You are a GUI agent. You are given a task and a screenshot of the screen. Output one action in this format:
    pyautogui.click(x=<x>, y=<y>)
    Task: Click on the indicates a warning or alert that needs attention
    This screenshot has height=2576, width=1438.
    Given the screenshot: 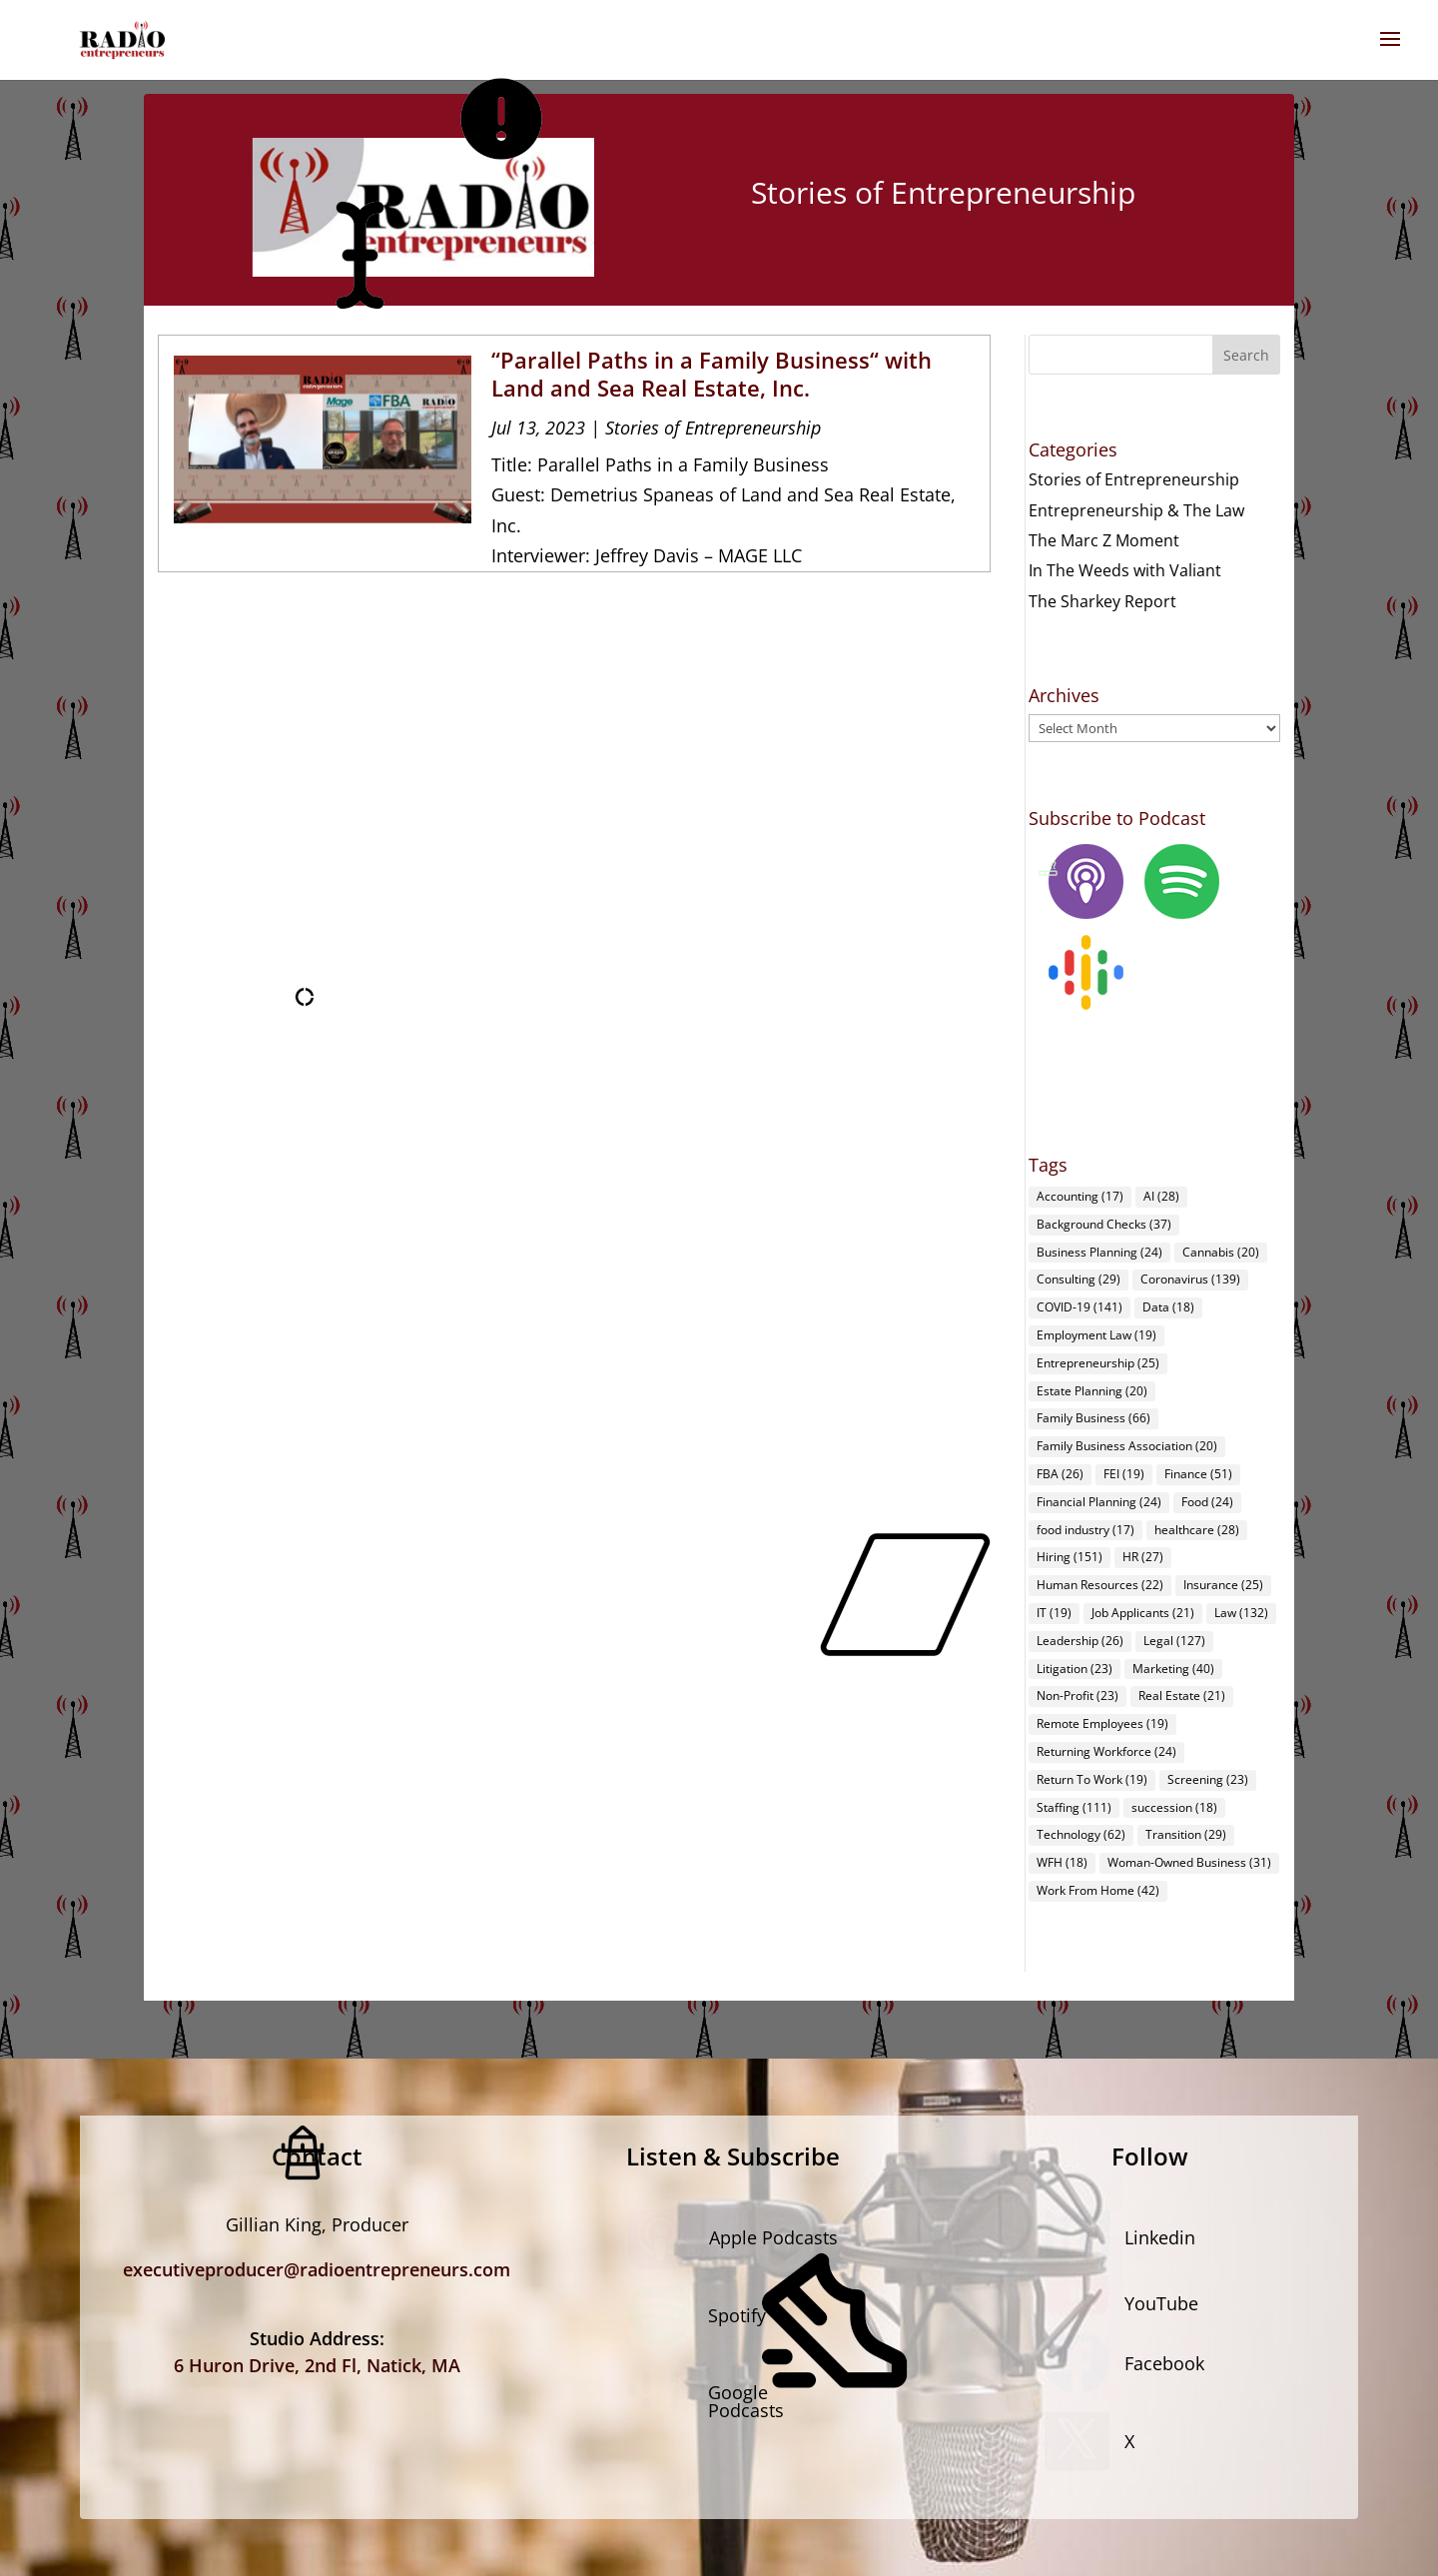 What is the action you would take?
    pyautogui.click(x=501, y=119)
    